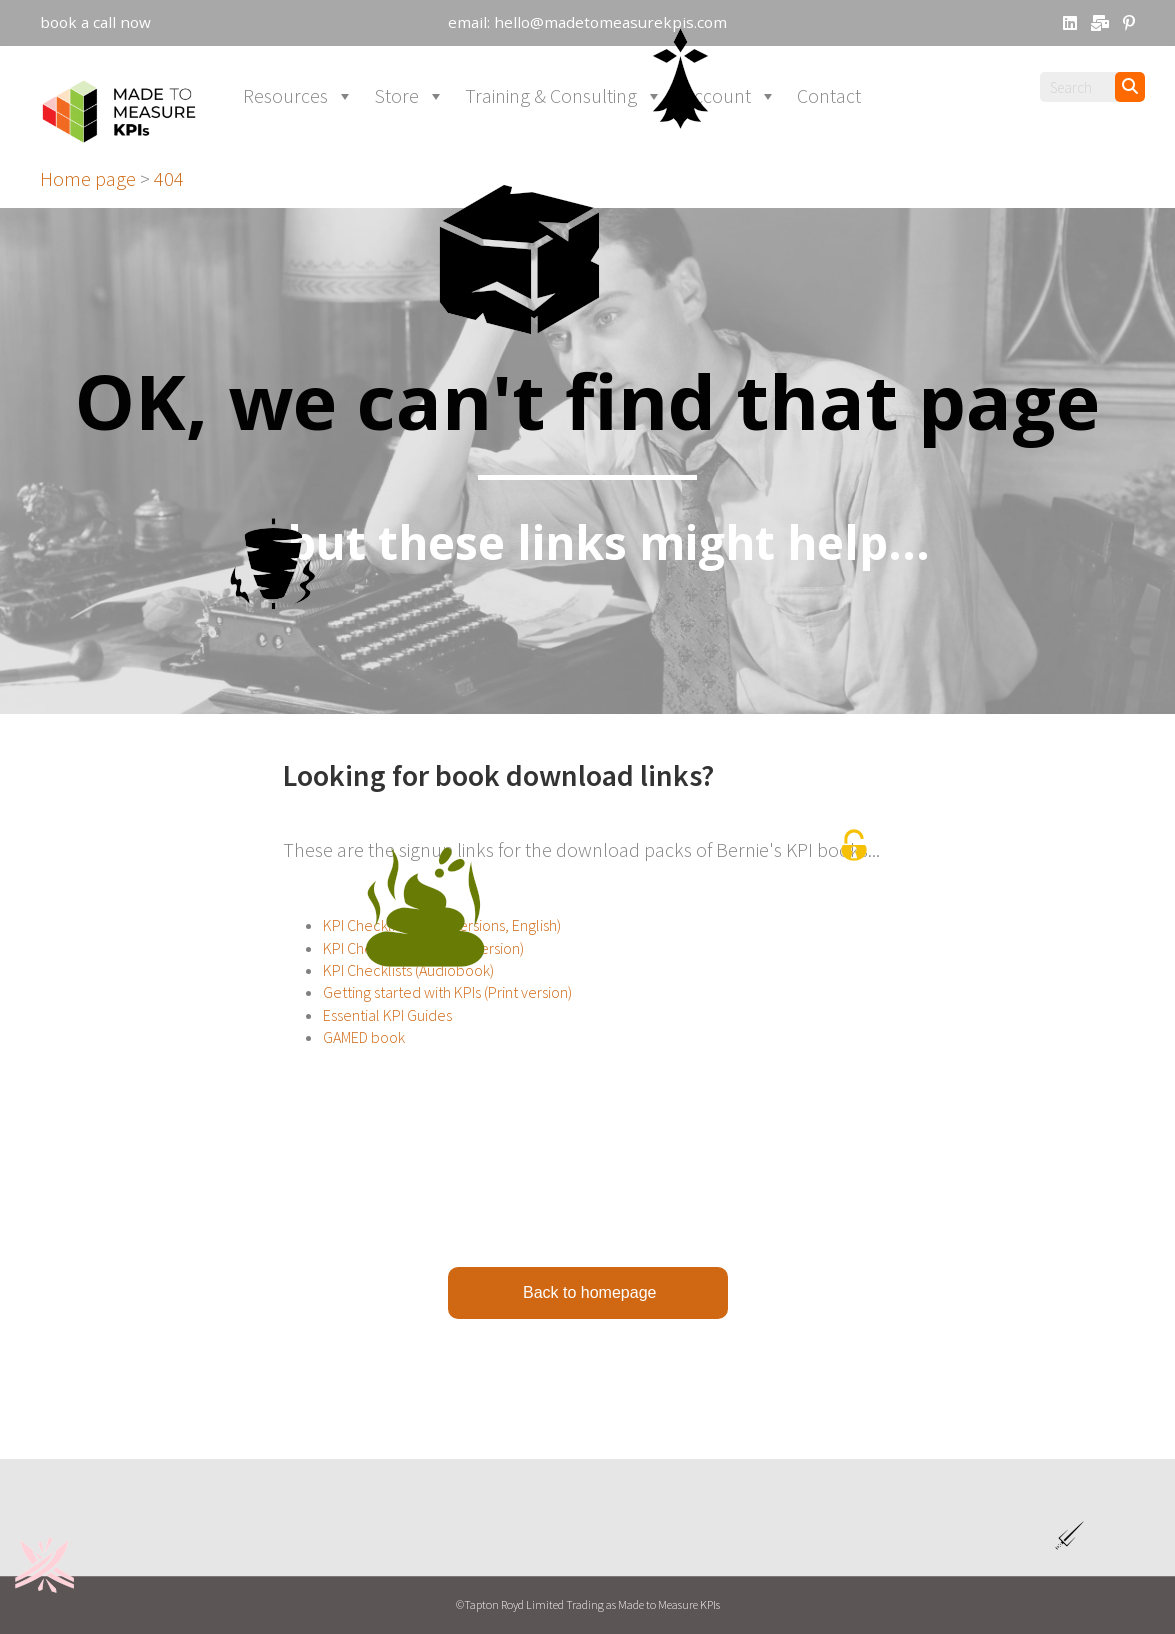 This screenshot has height=1634, width=1175. I want to click on unlocked or unsecured status, so click(854, 845).